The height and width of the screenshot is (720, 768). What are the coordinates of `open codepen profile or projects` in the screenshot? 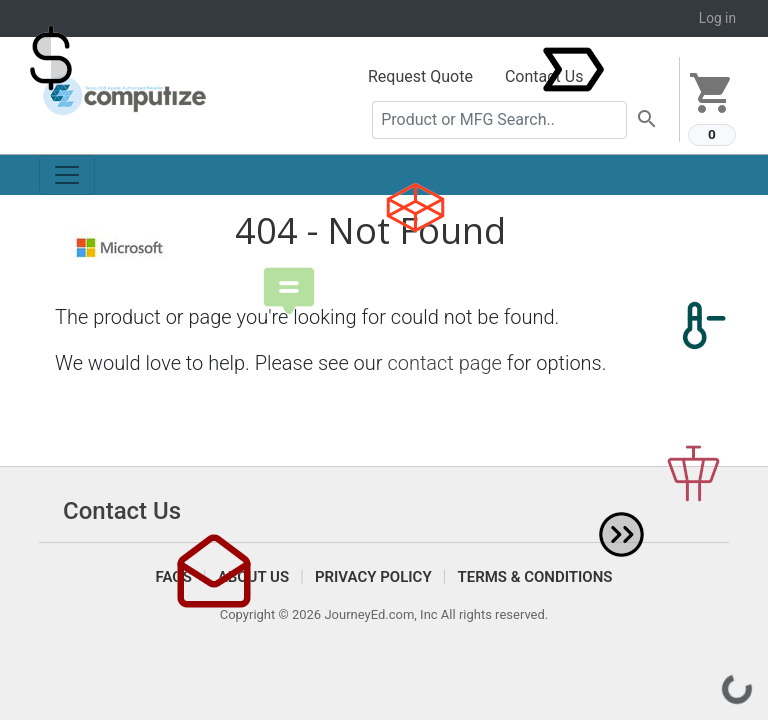 It's located at (415, 207).